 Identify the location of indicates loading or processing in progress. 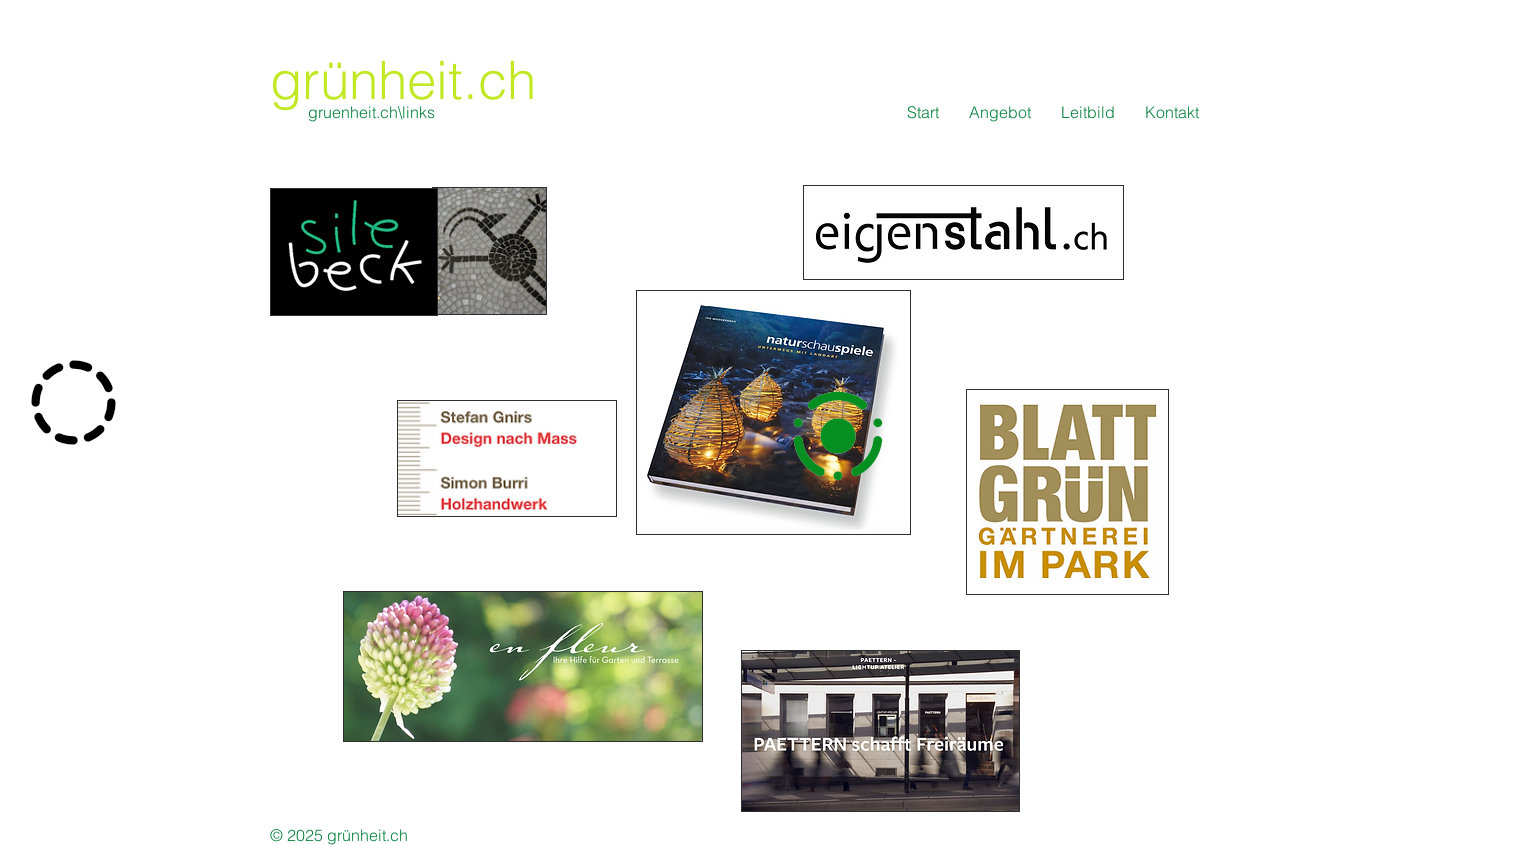
(73, 402).